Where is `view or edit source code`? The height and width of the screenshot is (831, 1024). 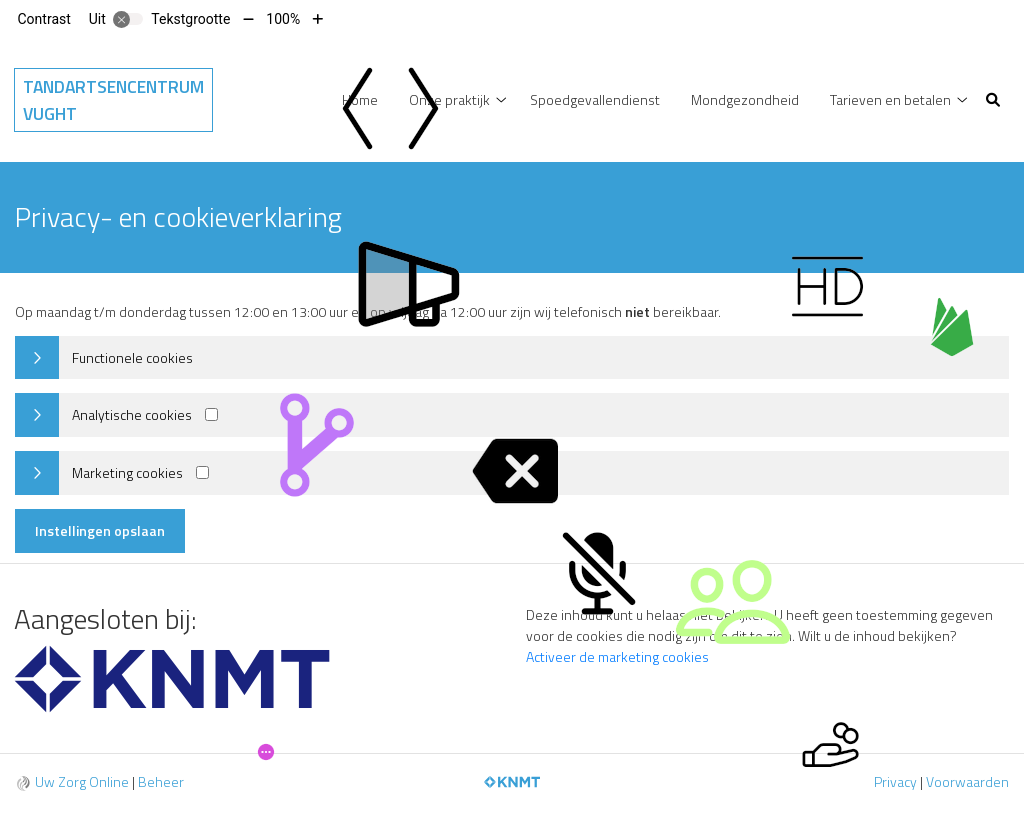 view or edit source code is located at coordinates (390, 108).